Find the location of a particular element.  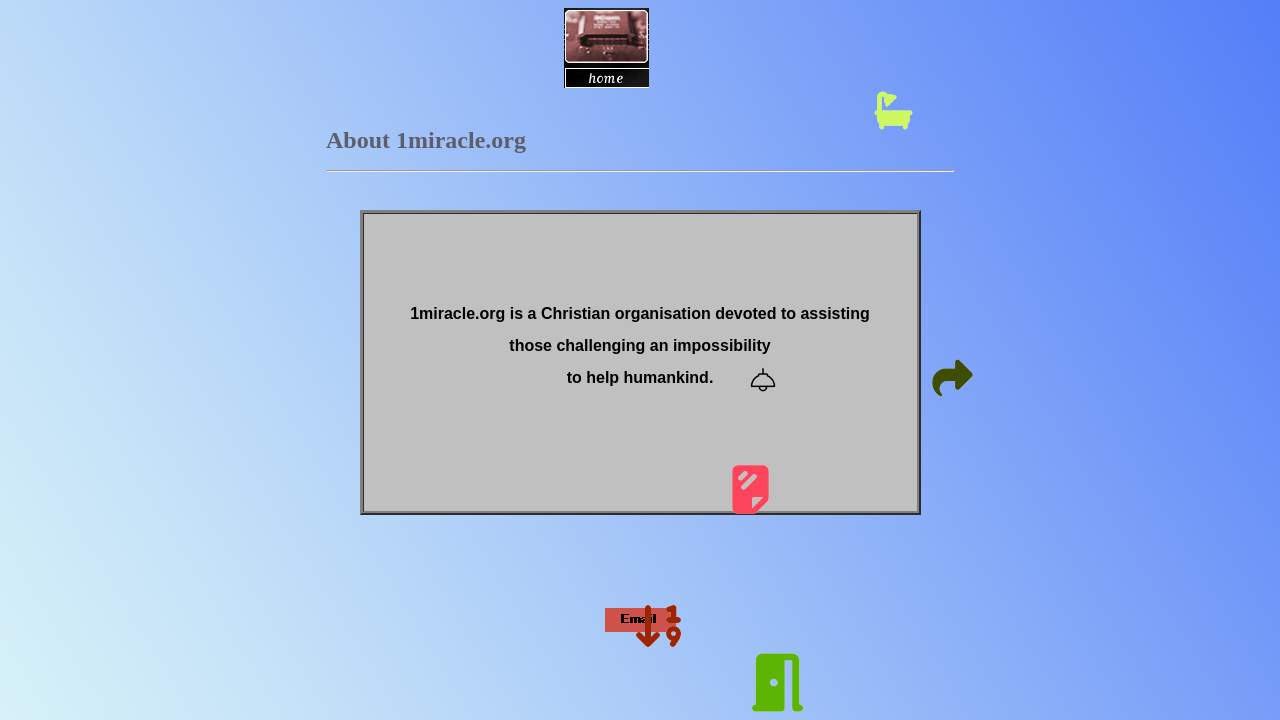

view or access plastic sheet material is located at coordinates (750, 489).